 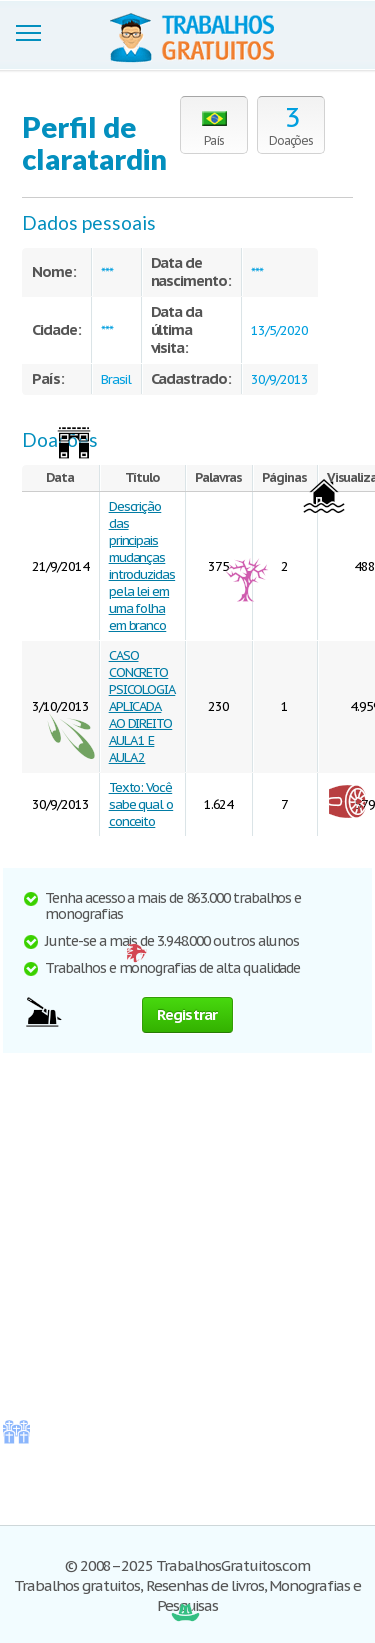 I want to click on indicates flood warning or alert, so click(x=324, y=495).